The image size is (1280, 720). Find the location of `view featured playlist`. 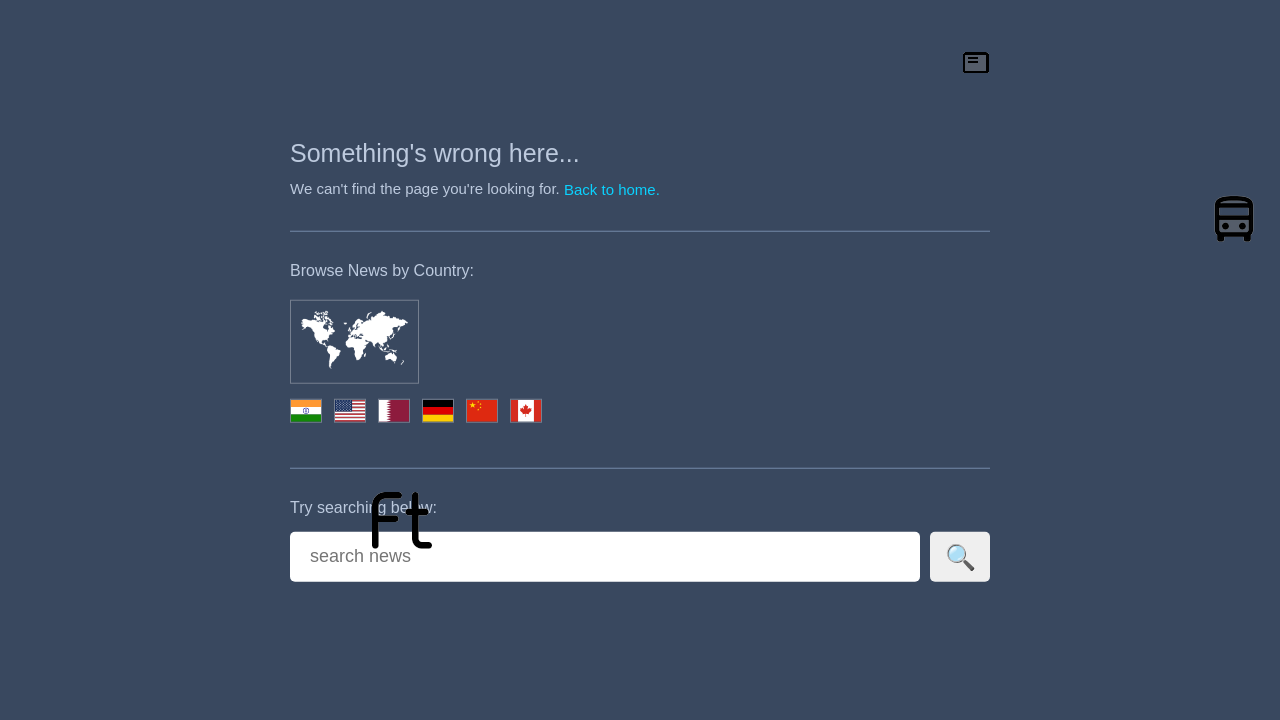

view featured playlist is located at coordinates (976, 63).